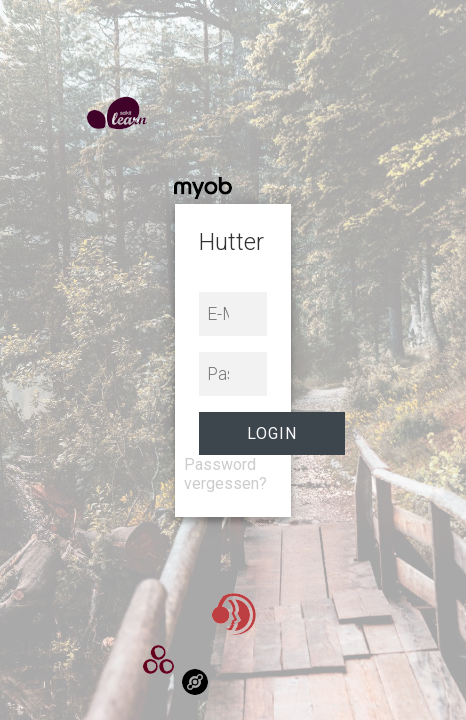  Describe the element at coordinates (195, 682) in the screenshot. I see `open the Helium network app` at that location.